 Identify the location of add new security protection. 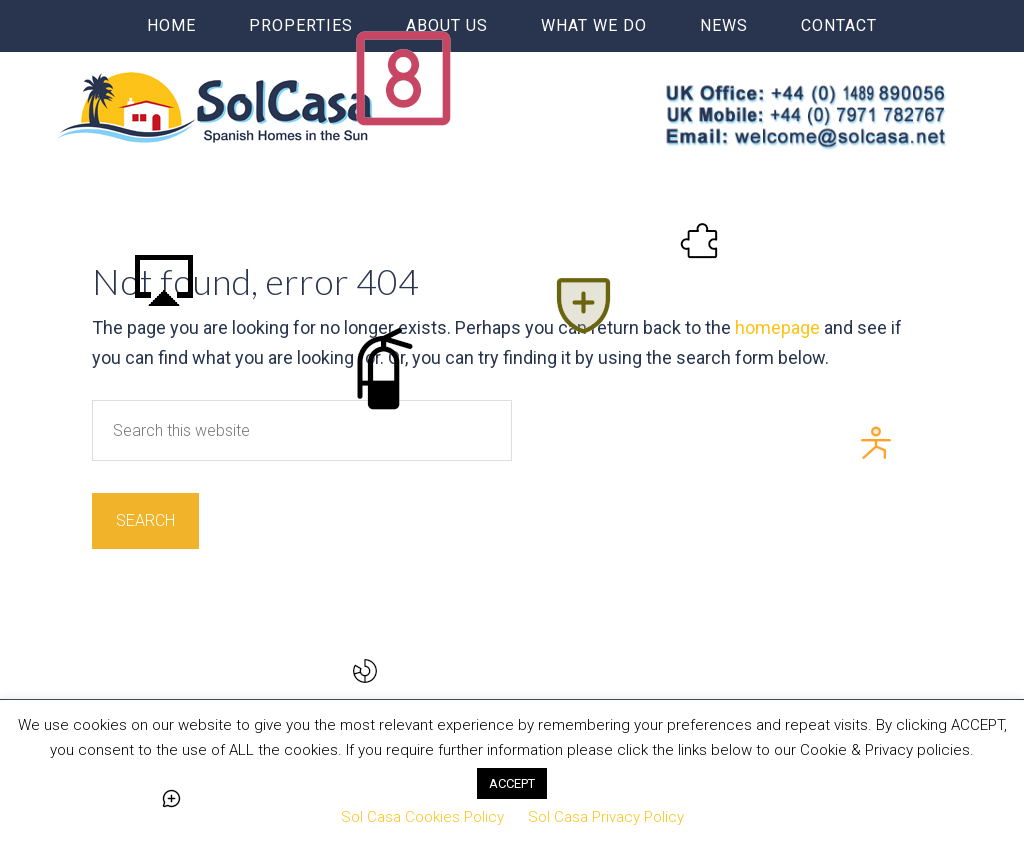
(583, 302).